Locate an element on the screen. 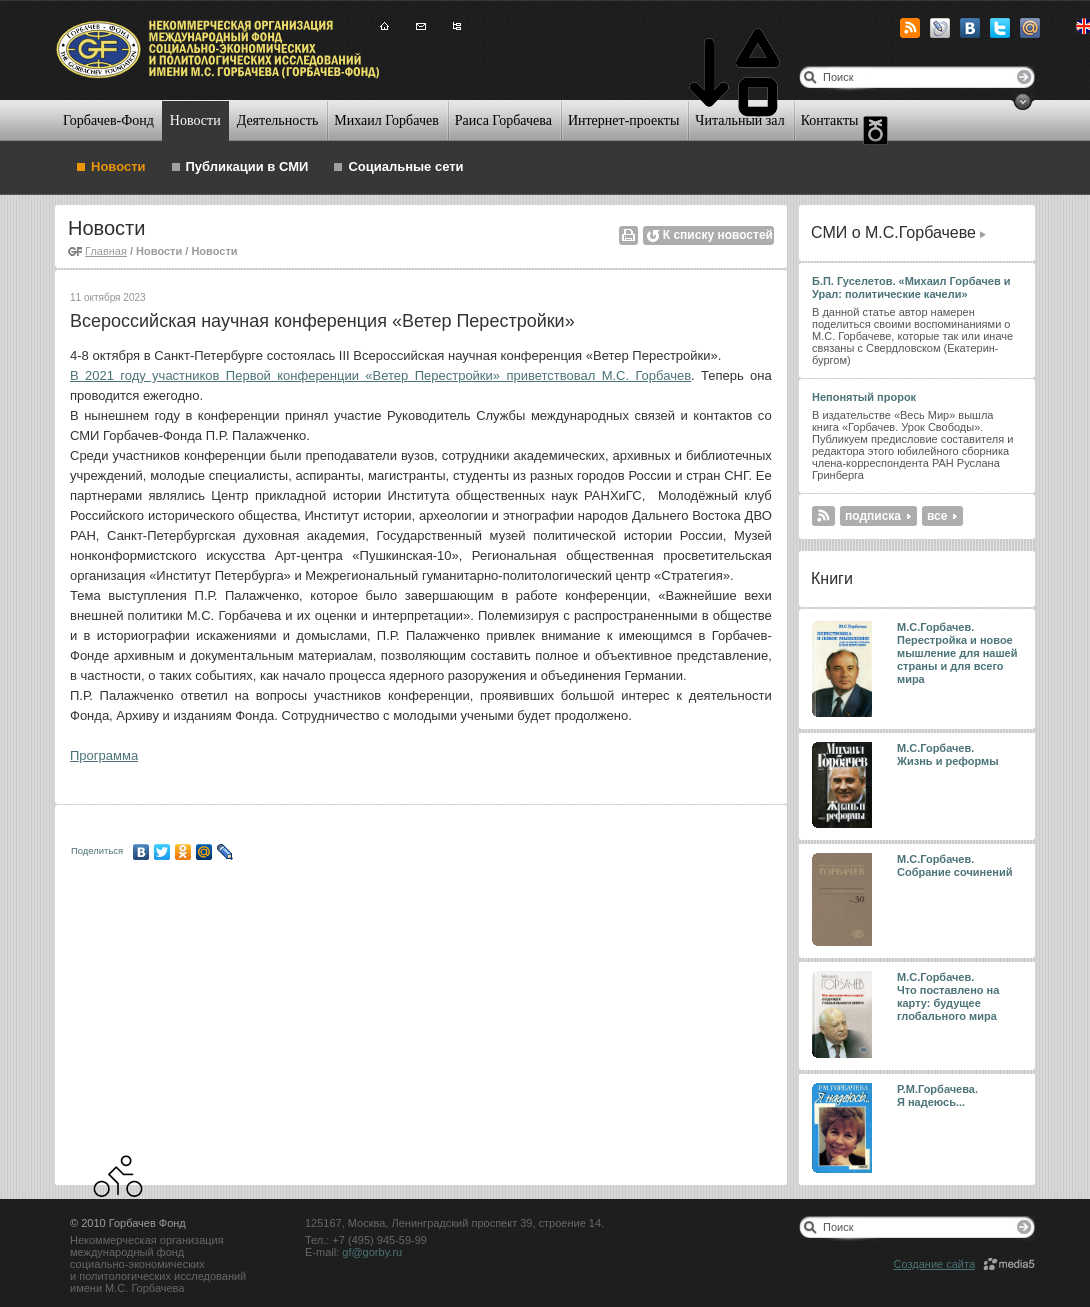  access cycling or bike-related features is located at coordinates (118, 1178).